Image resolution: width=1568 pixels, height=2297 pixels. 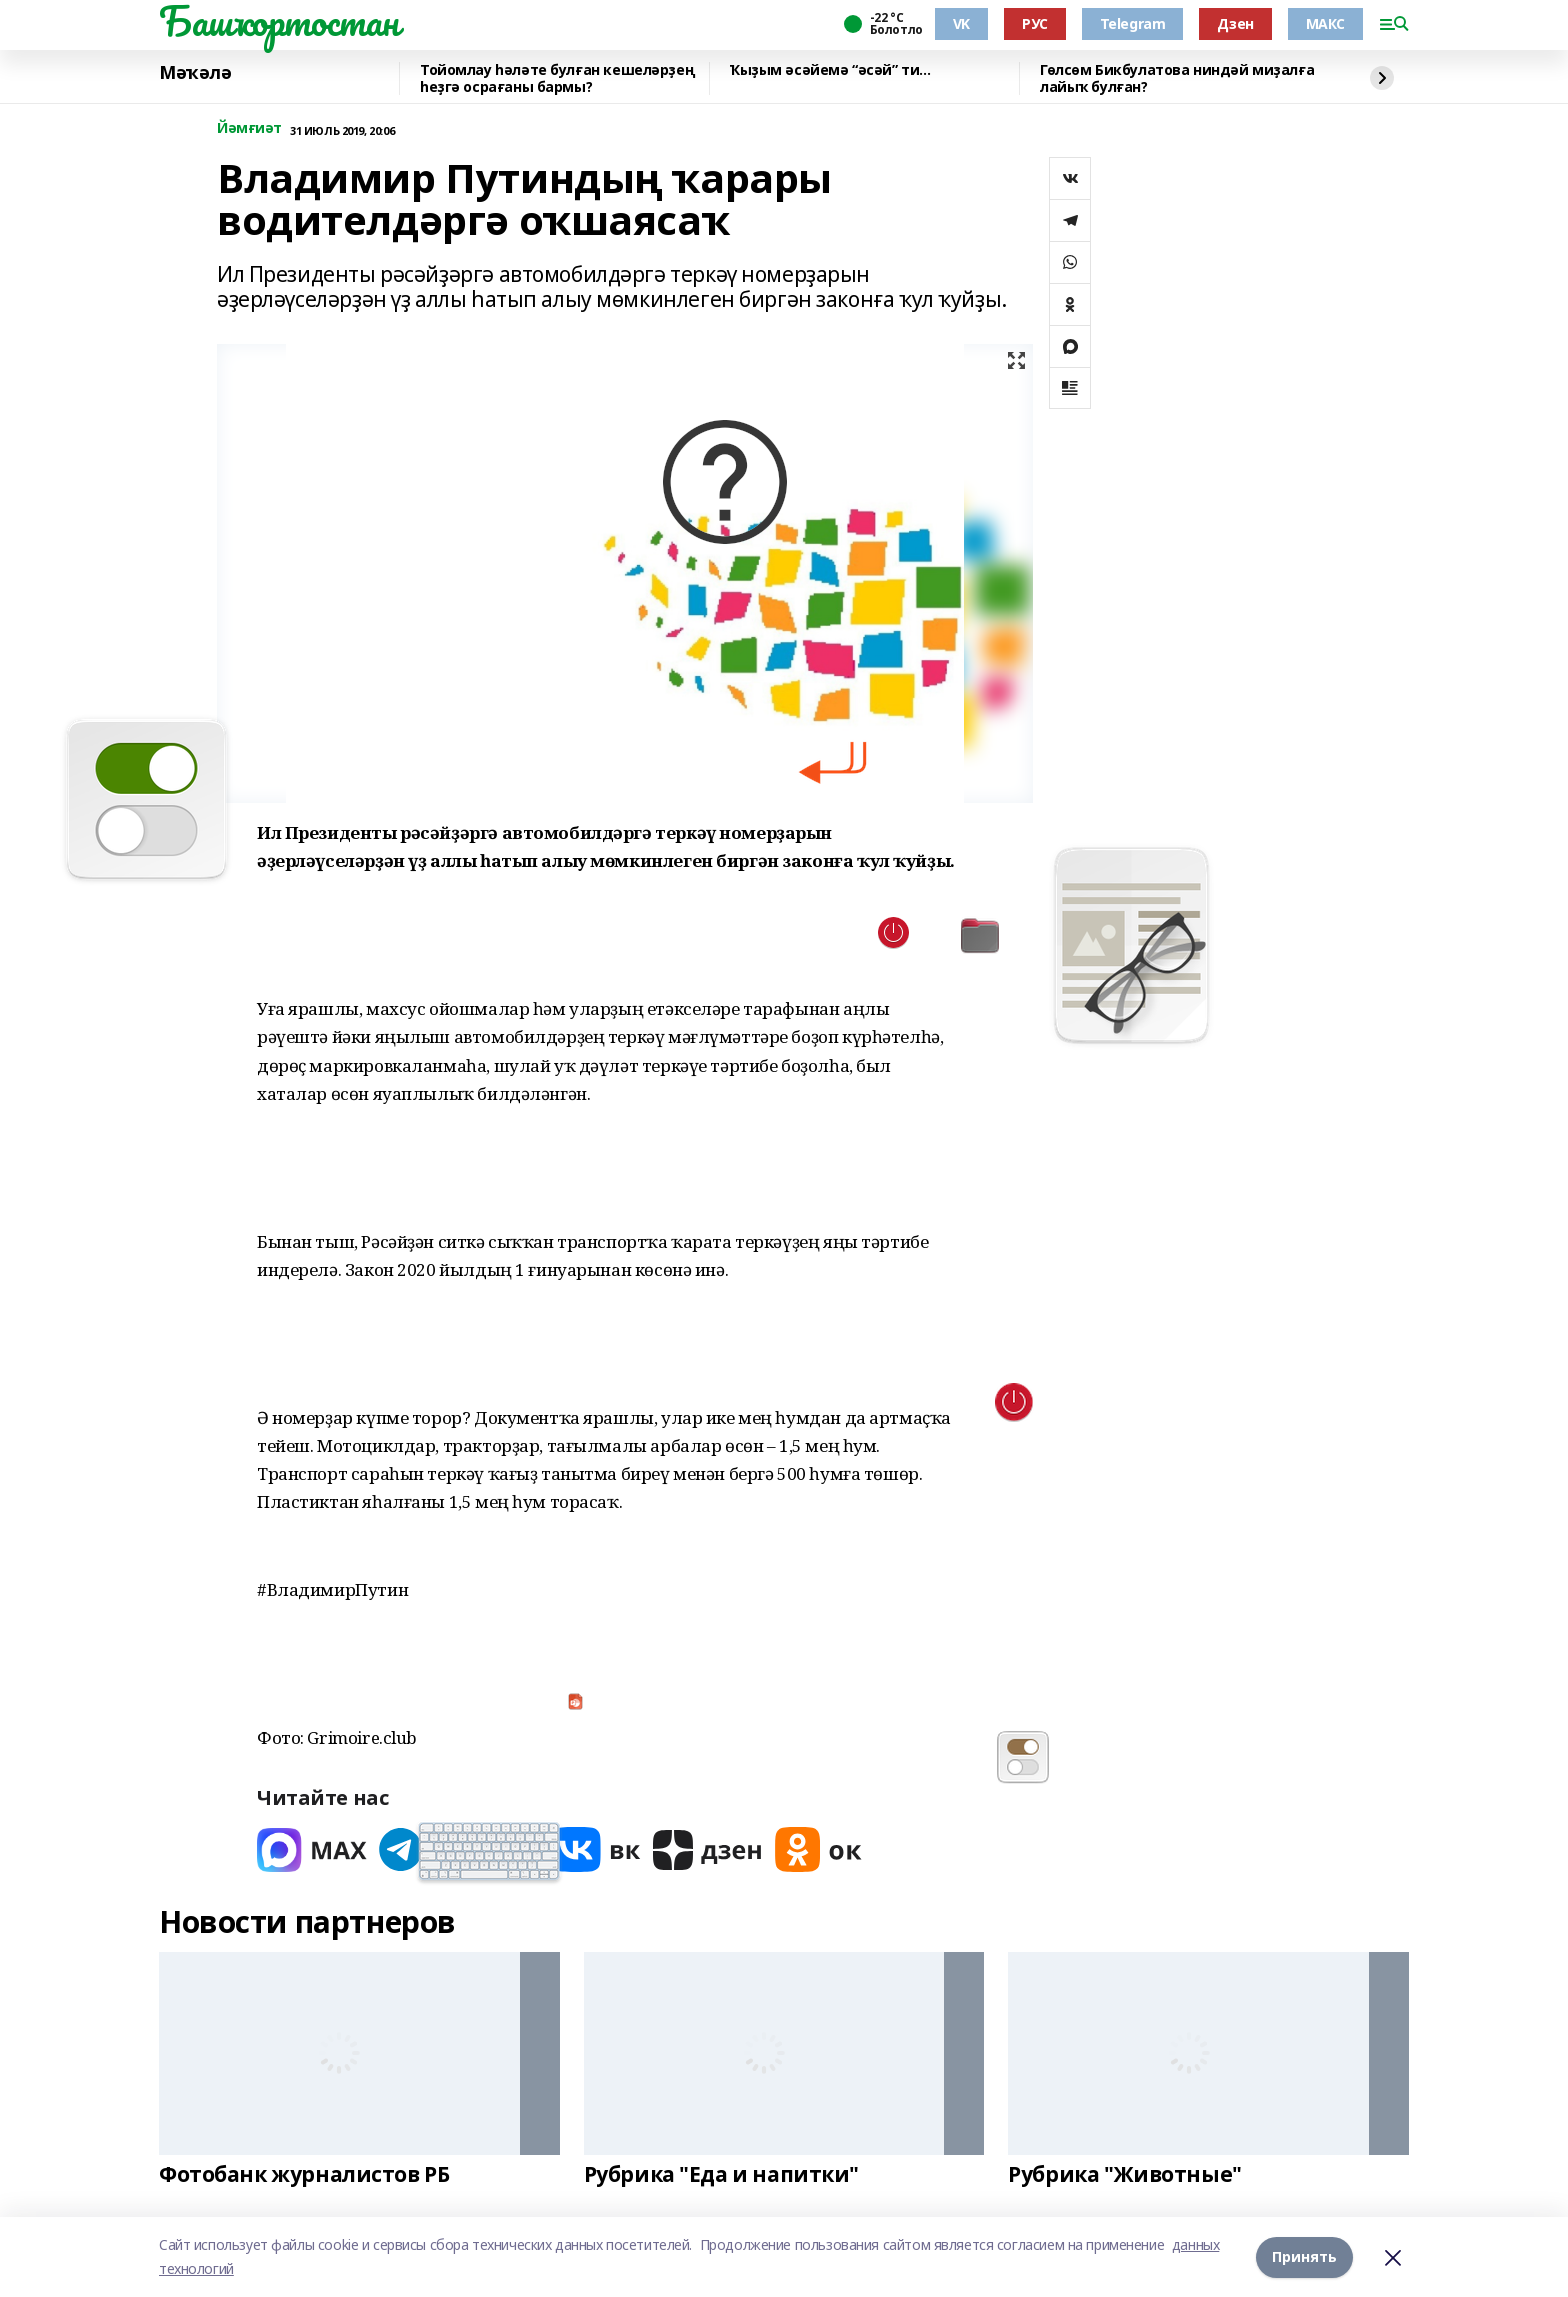 What do you see at coordinates (1023, 1757) in the screenshot?
I see `open system settings or preferences` at bounding box center [1023, 1757].